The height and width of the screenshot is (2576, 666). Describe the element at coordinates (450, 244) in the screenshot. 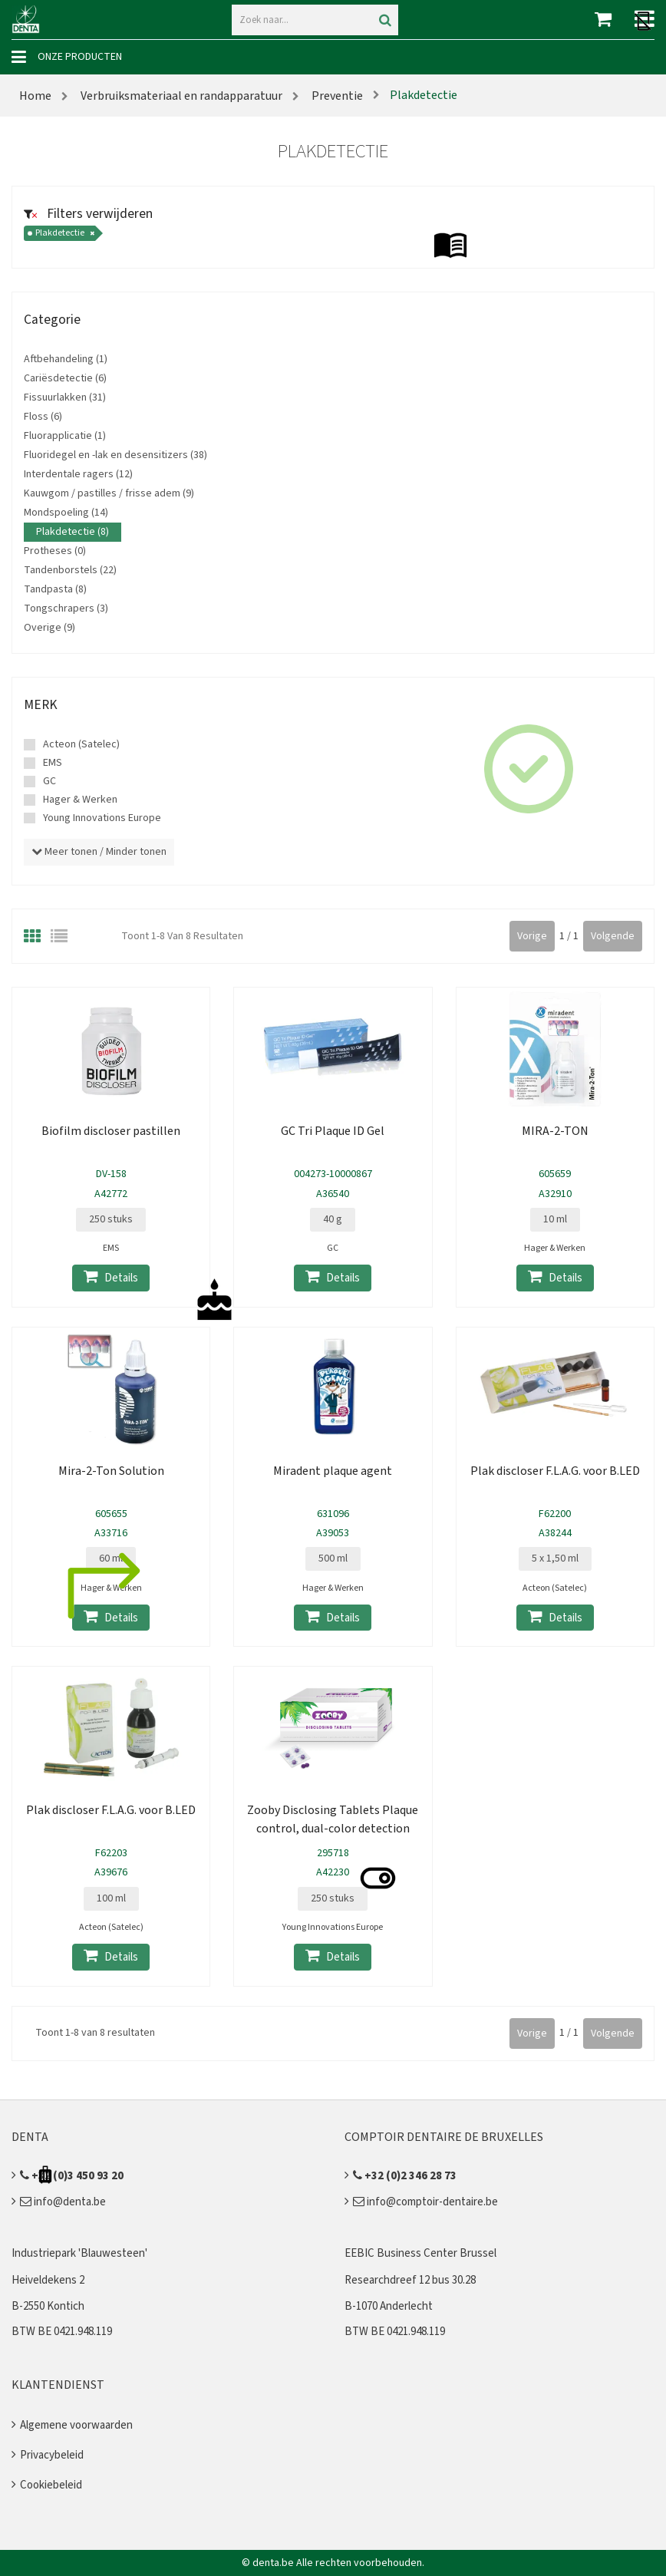

I see `open menu or documentation` at that location.